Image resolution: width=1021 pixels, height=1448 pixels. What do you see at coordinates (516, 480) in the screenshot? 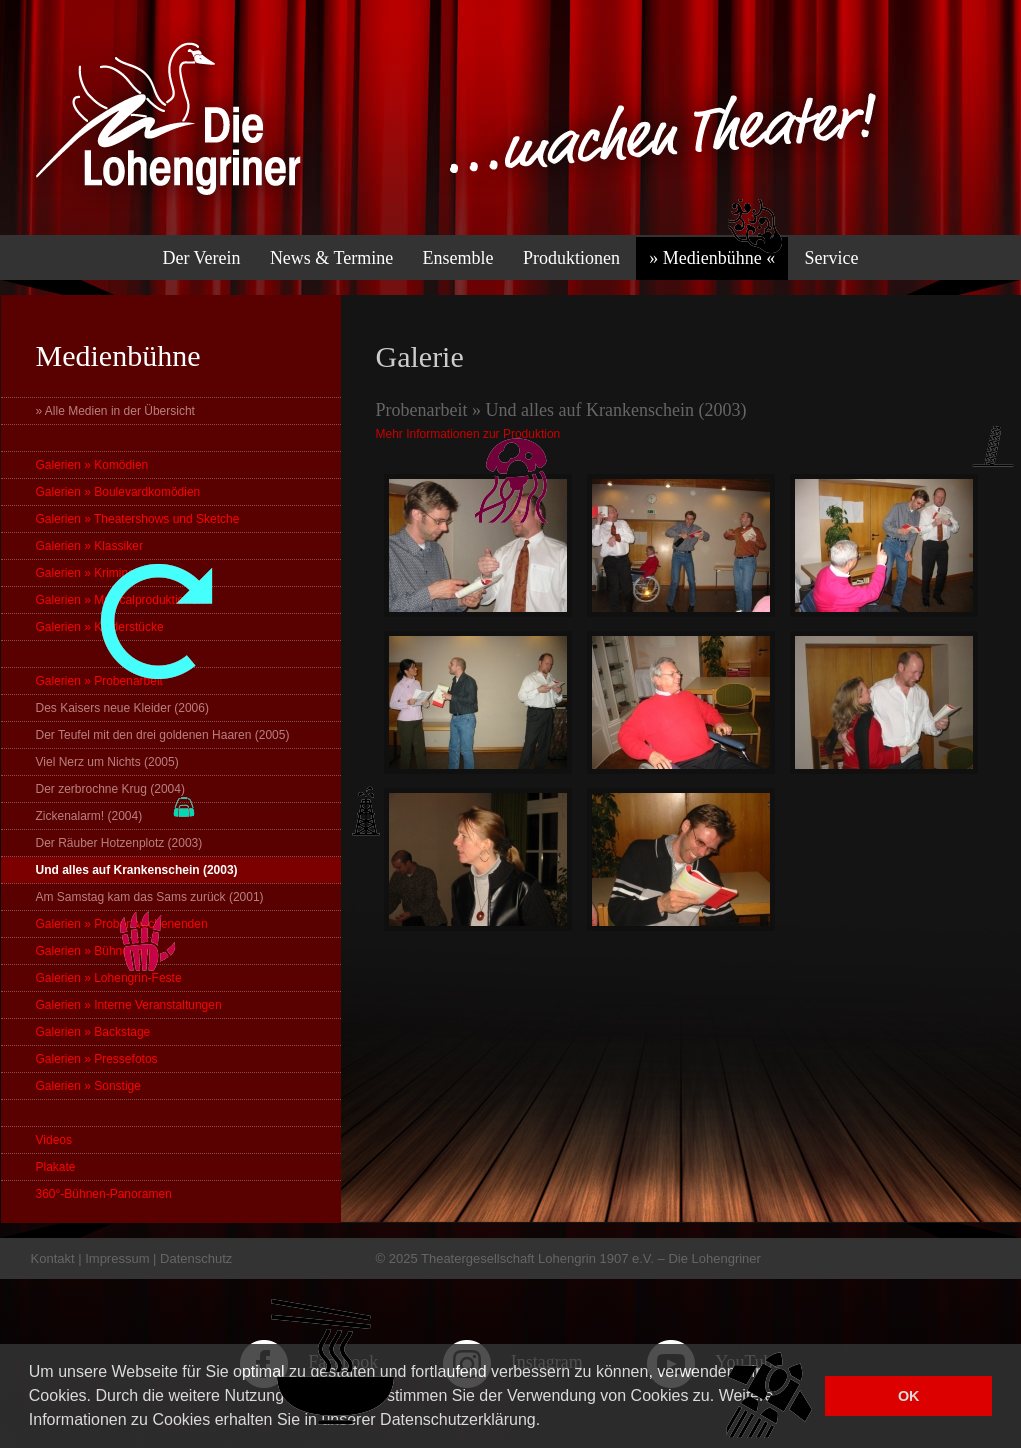
I see `jellyfish creature or enemy in a game interface` at bounding box center [516, 480].